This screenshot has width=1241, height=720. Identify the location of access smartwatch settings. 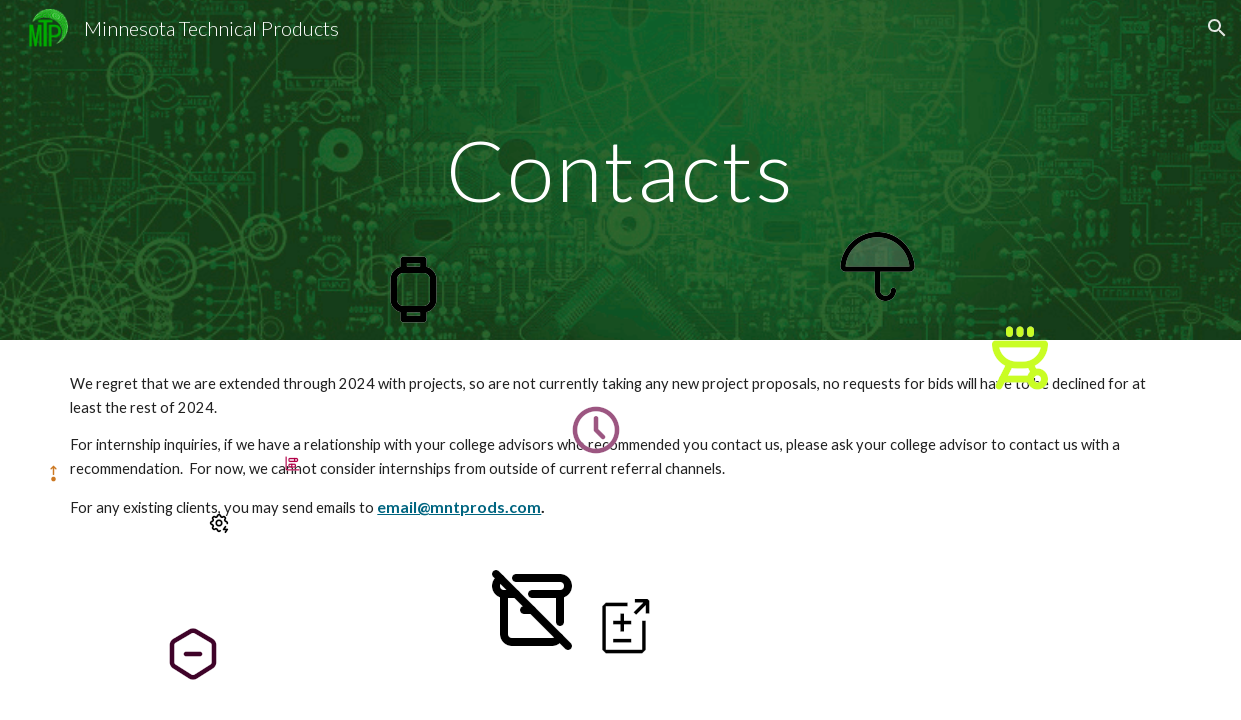
(413, 289).